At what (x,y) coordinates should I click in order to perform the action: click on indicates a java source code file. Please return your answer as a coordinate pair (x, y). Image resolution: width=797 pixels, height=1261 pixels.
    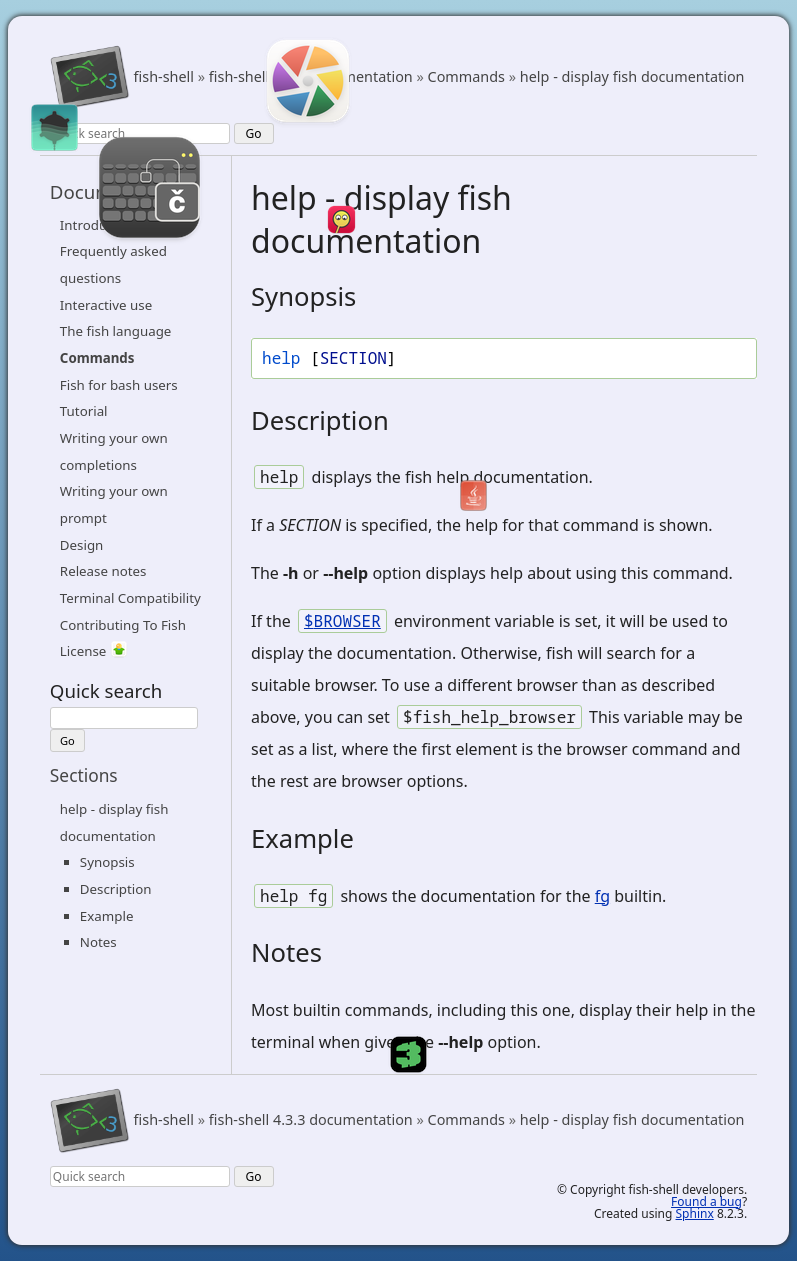
    Looking at the image, I should click on (473, 495).